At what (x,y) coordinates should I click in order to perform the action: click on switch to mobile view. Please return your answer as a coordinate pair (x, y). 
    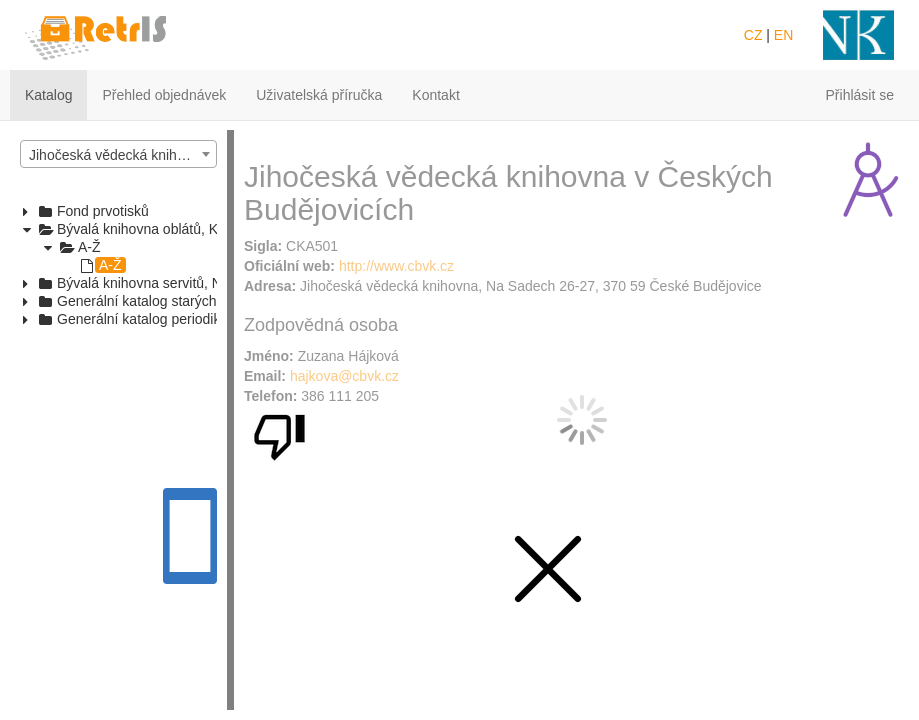
    Looking at the image, I should click on (190, 536).